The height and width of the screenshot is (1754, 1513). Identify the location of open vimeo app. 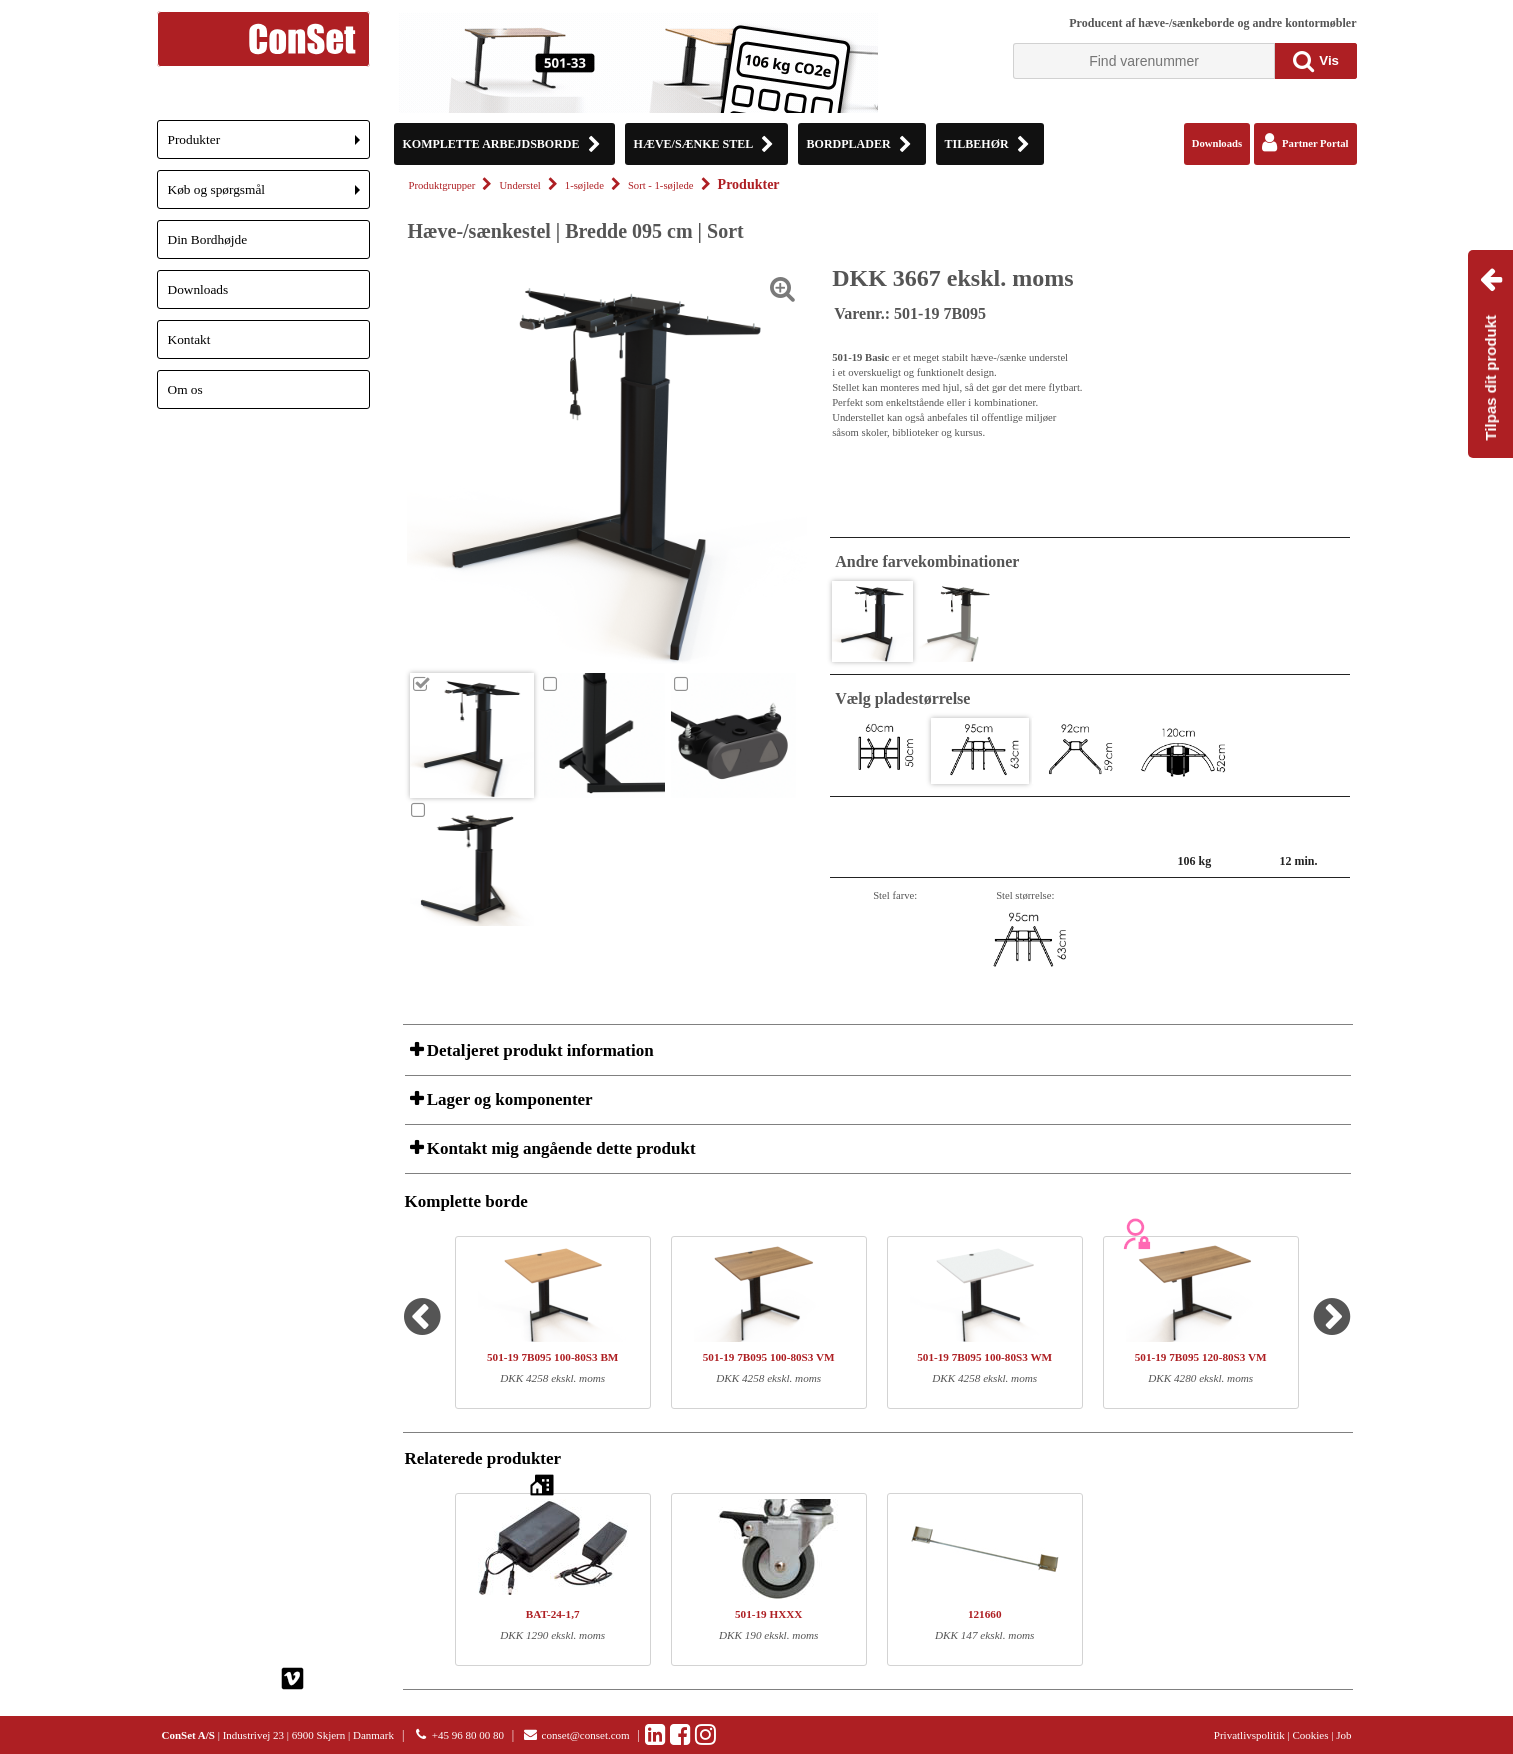
(292, 1678).